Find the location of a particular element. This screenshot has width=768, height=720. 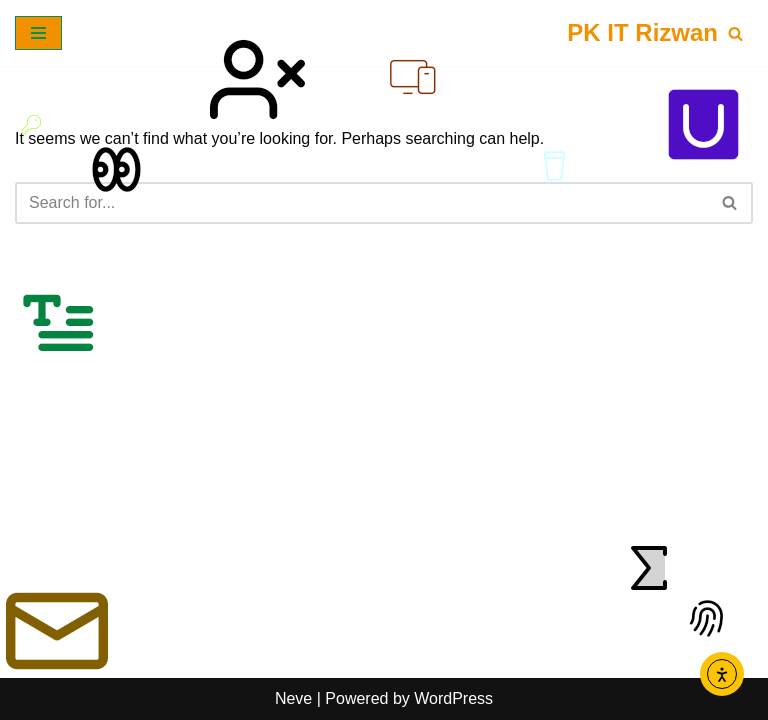

mark content as viewed or seen is located at coordinates (116, 169).